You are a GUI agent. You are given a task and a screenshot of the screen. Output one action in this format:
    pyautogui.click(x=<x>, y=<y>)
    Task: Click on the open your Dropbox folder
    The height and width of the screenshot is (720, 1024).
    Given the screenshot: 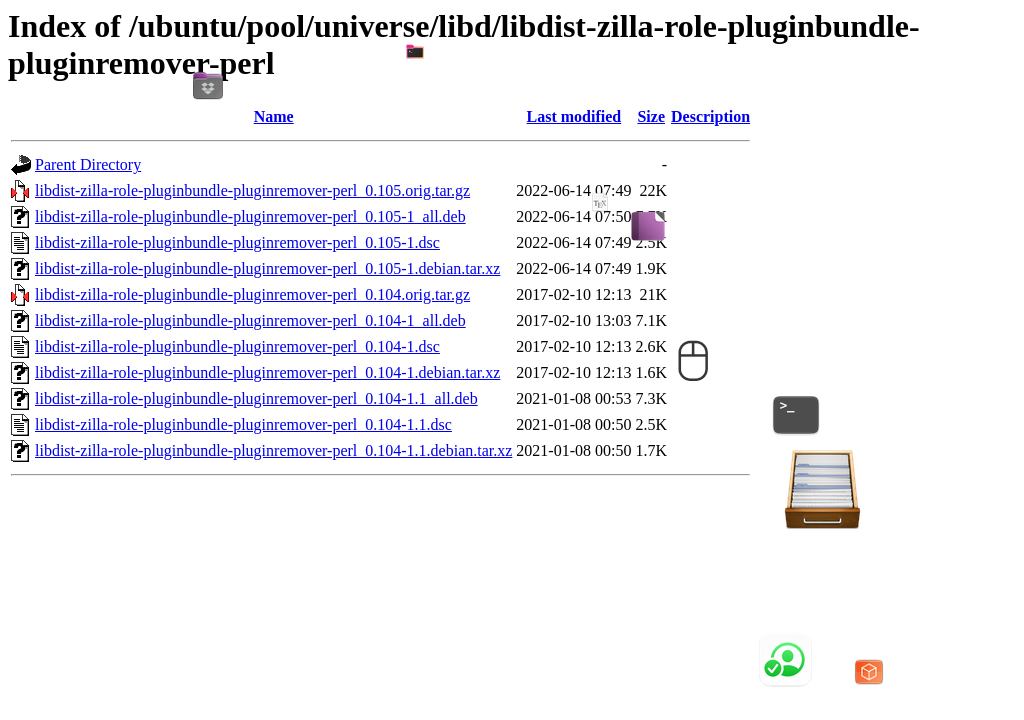 What is the action you would take?
    pyautogui.click(x=208, y=85)
    